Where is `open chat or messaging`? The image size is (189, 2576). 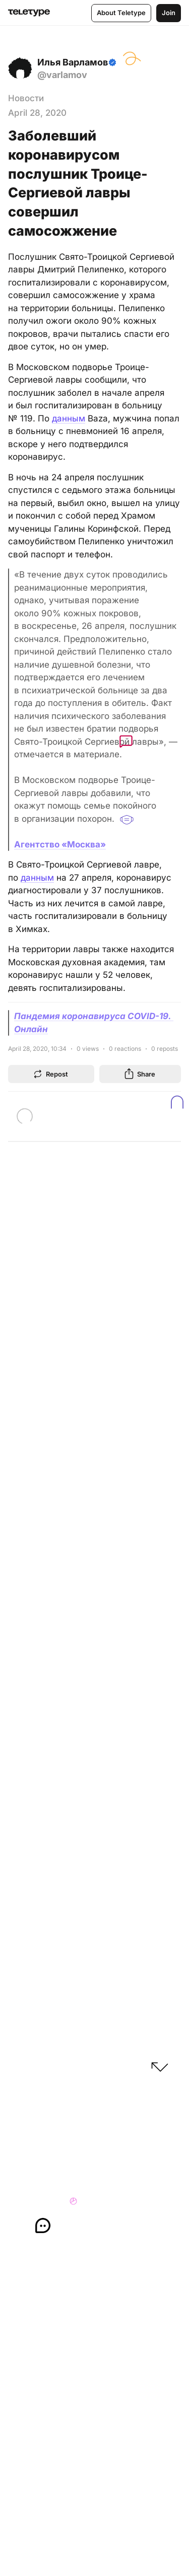
open chat or messaging is located at coordinates (42, 2226).